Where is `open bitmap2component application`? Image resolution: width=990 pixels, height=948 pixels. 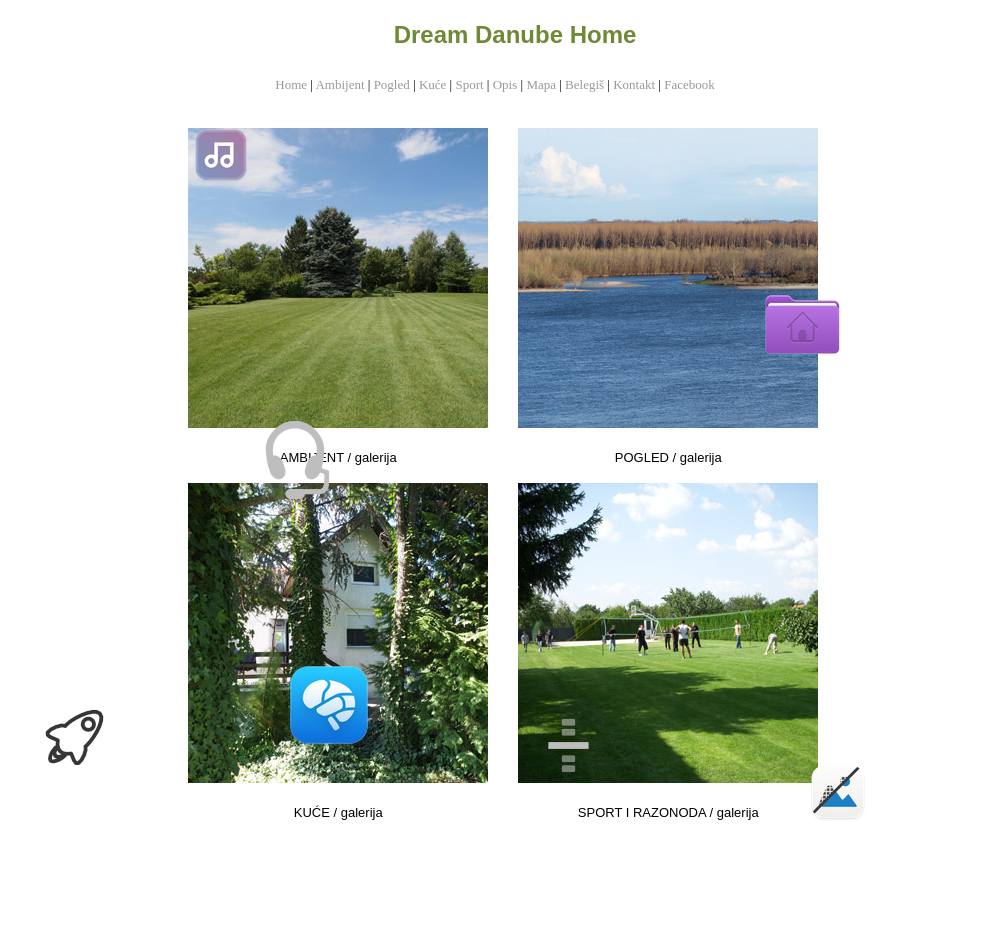 open bitmap2component application is located at coordinates (838, 792).